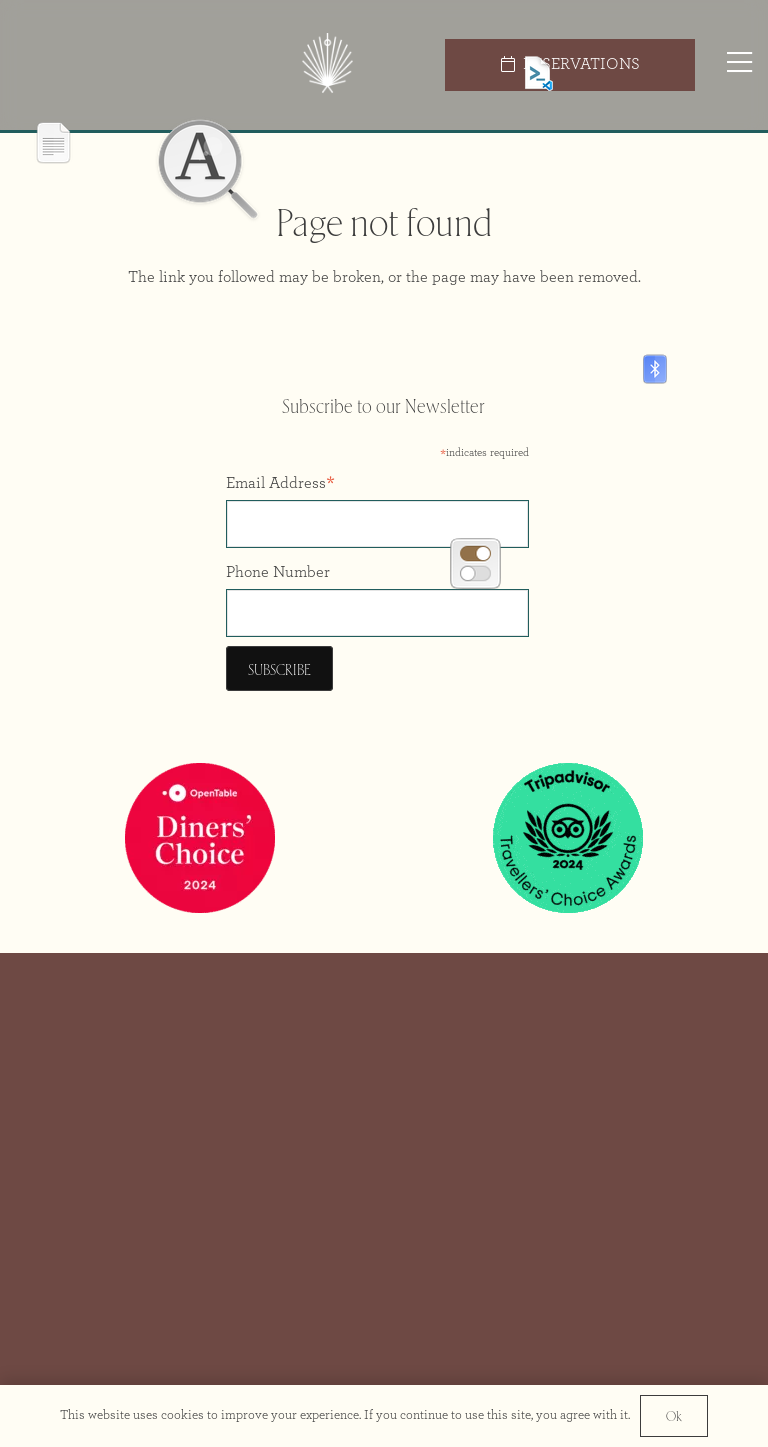 The width and height of the screenshot is (768, 1447). I want to click on access bluetooth settings, so click(655, 369).